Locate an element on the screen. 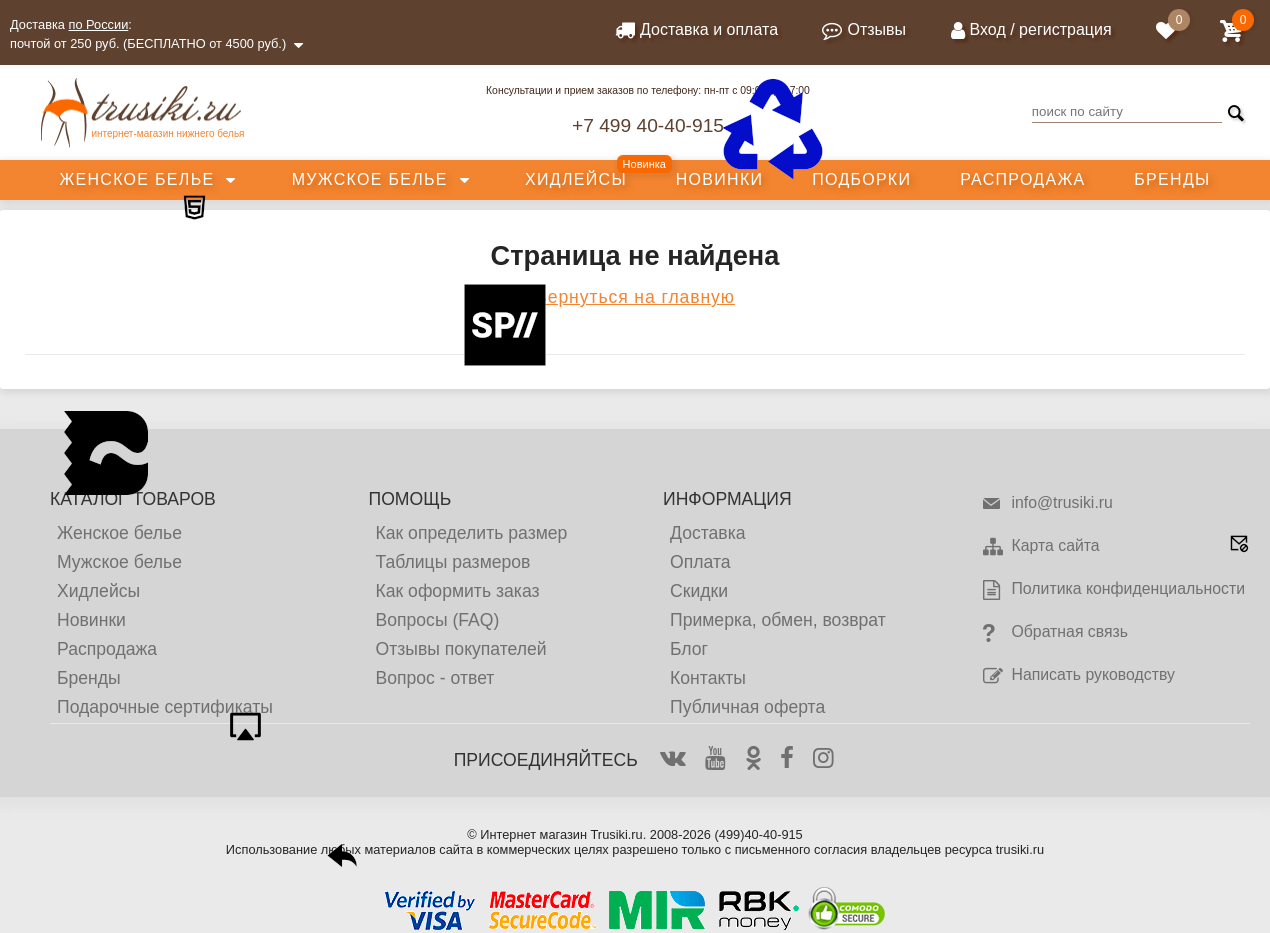 Image resolution: width=1270 pixels, height=933 pixels. indicates recyclable item or material is located at coordinates (773, 128).